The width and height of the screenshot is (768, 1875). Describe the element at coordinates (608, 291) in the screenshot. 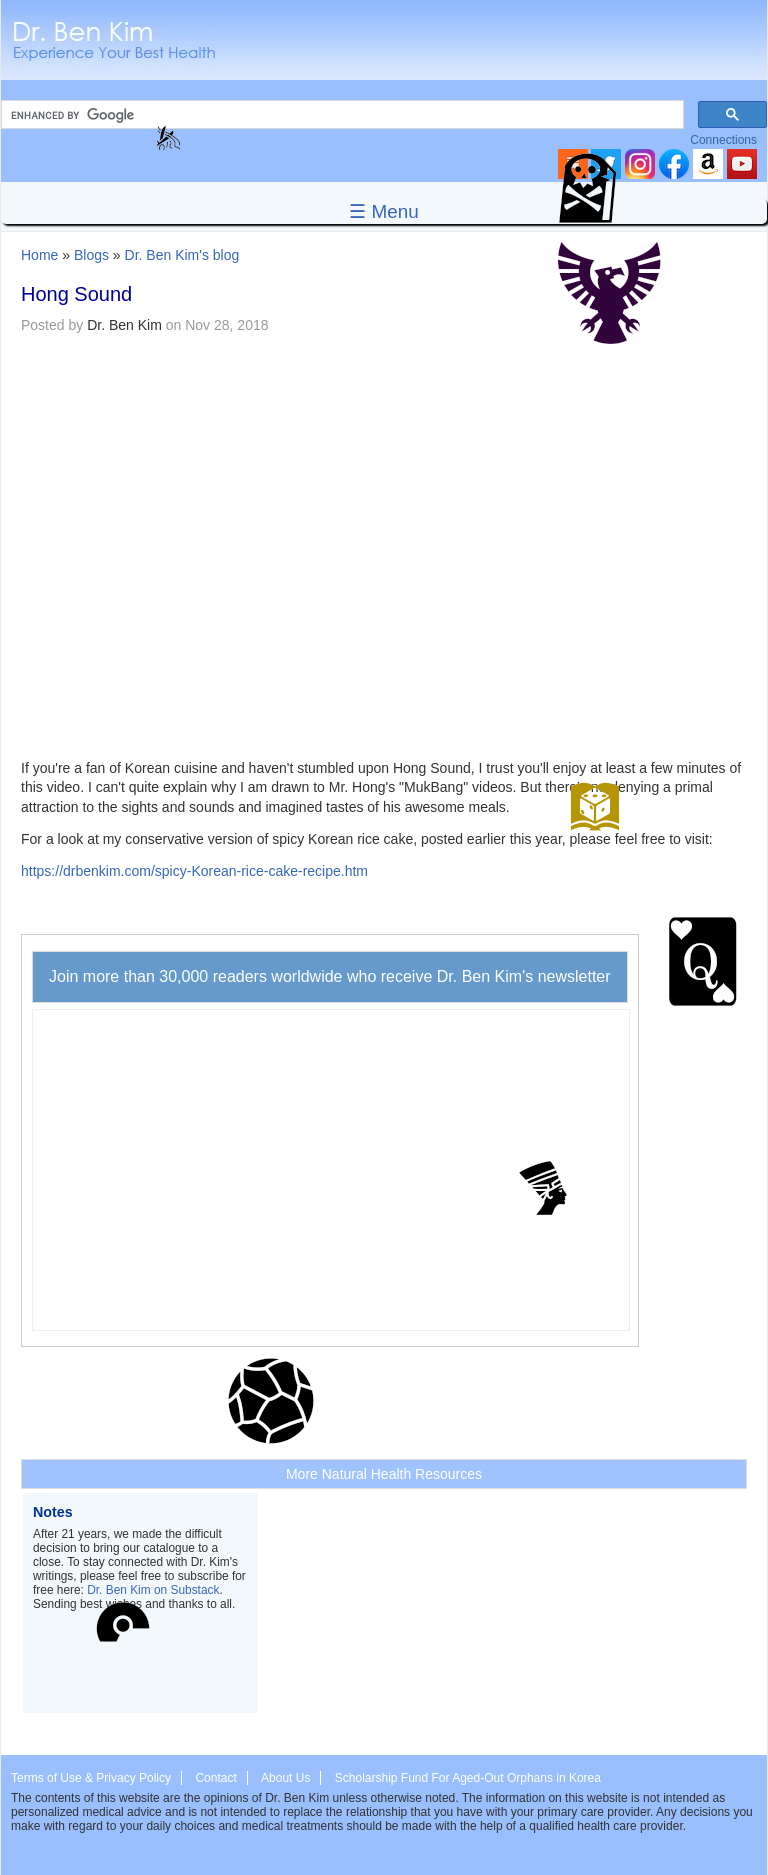

I see `represents a guild, clan, or faction emblem` at that location.